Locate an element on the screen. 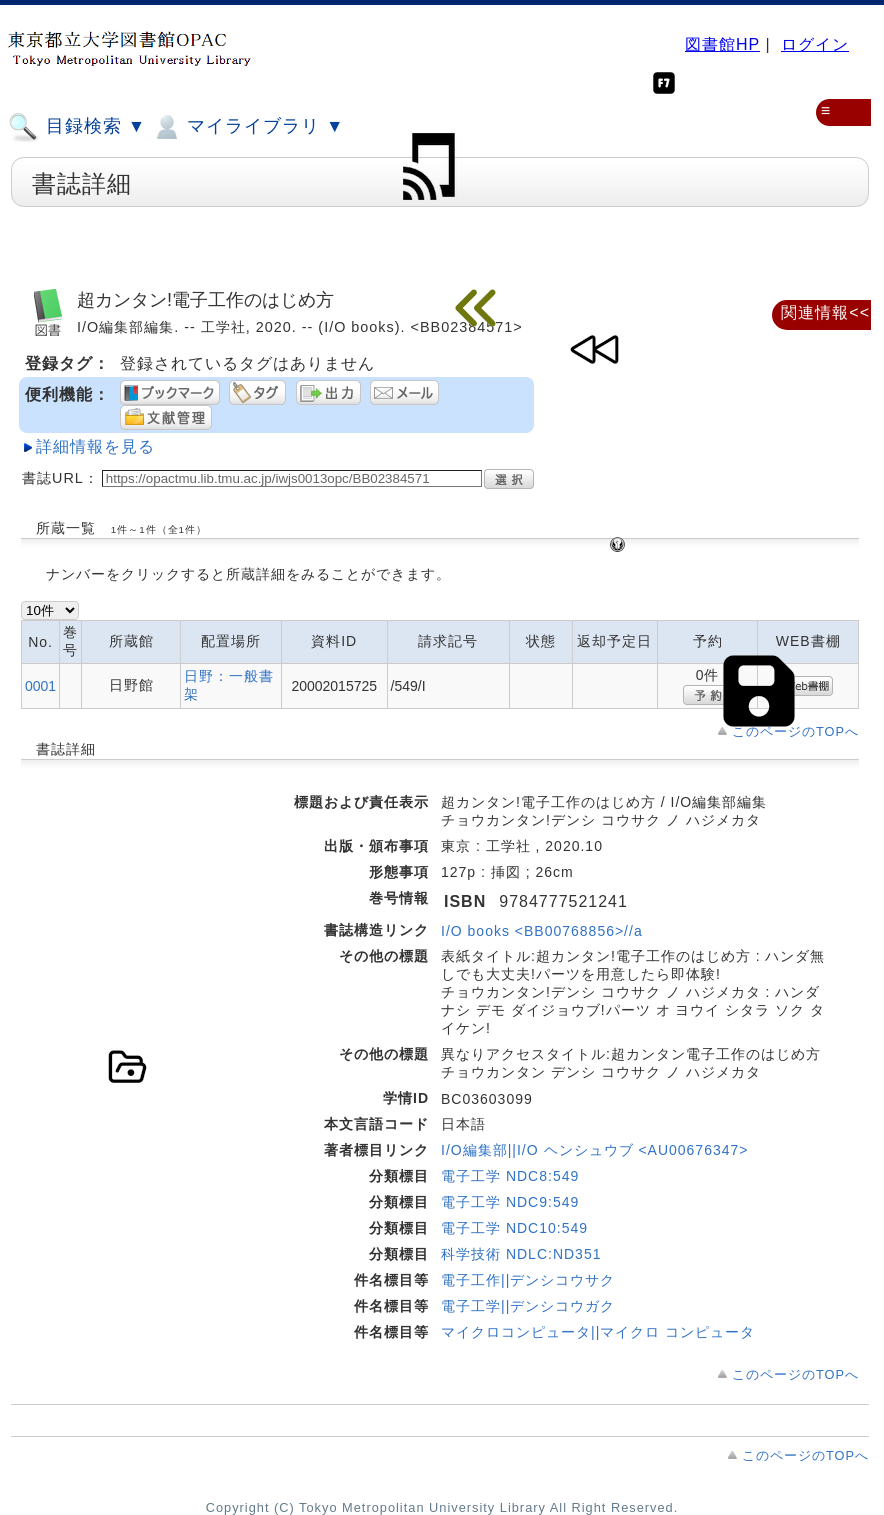  skip to previous track is located at coordinates (594, 349).